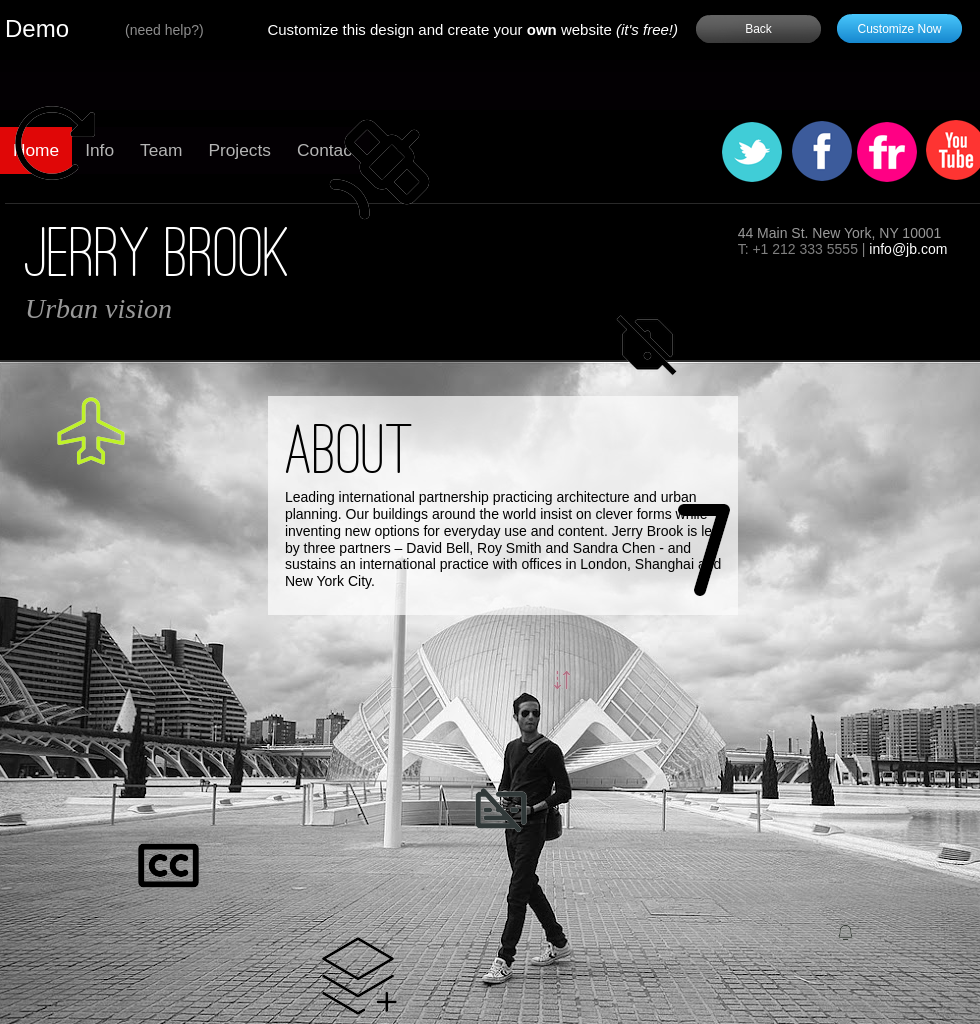 The height and width of the screenshot is (1024, 980). I want to click on enable closed captions for video content, so click(168, 865).